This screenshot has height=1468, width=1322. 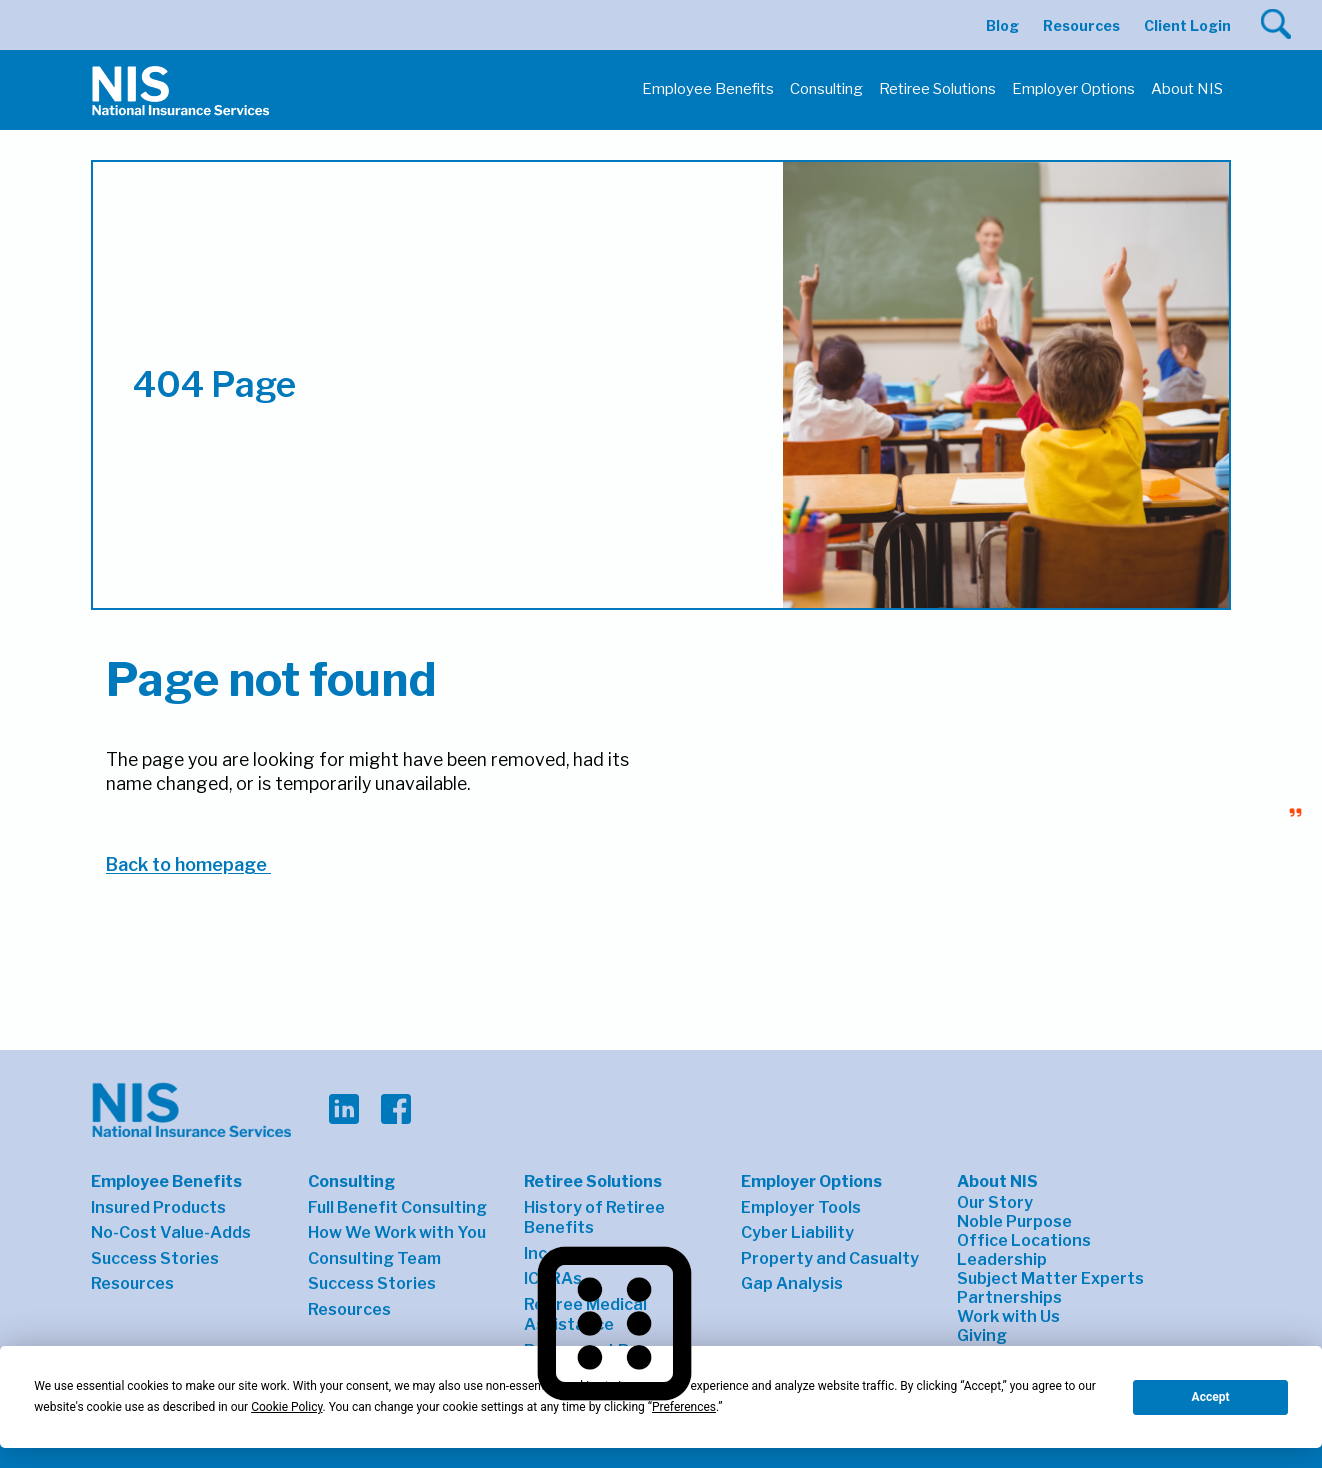 What do you see at coordinates (1295, 812) in the screenshot?
I see `insert a blockquote or citation` at bounding box center [1295, 812].